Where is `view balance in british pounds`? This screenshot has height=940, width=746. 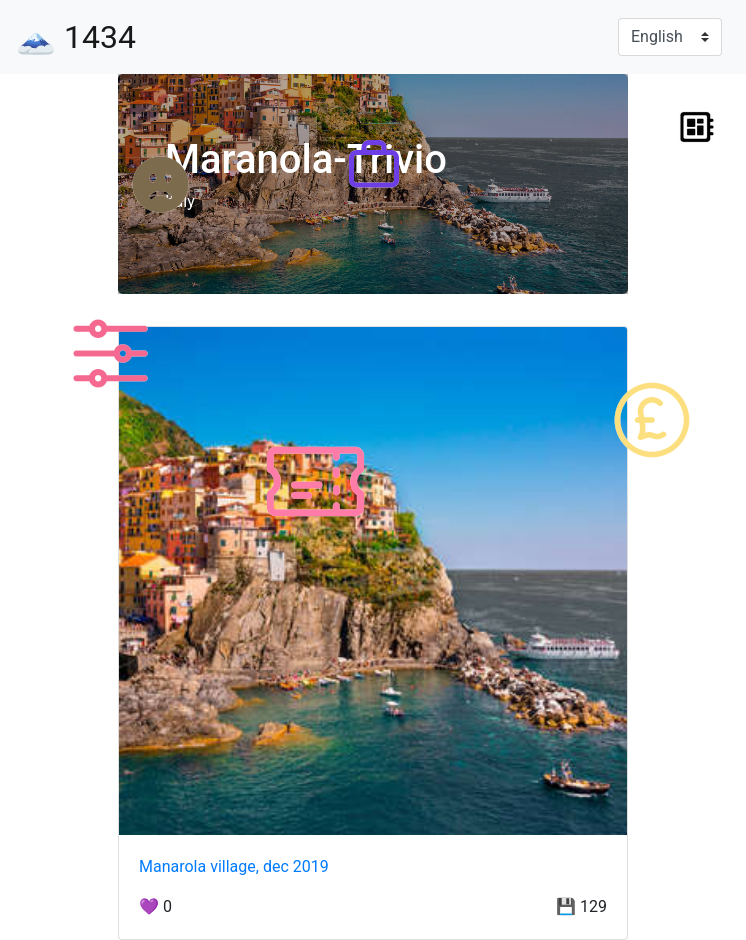 view balance in british pounds is located at coordinates (652, 420).